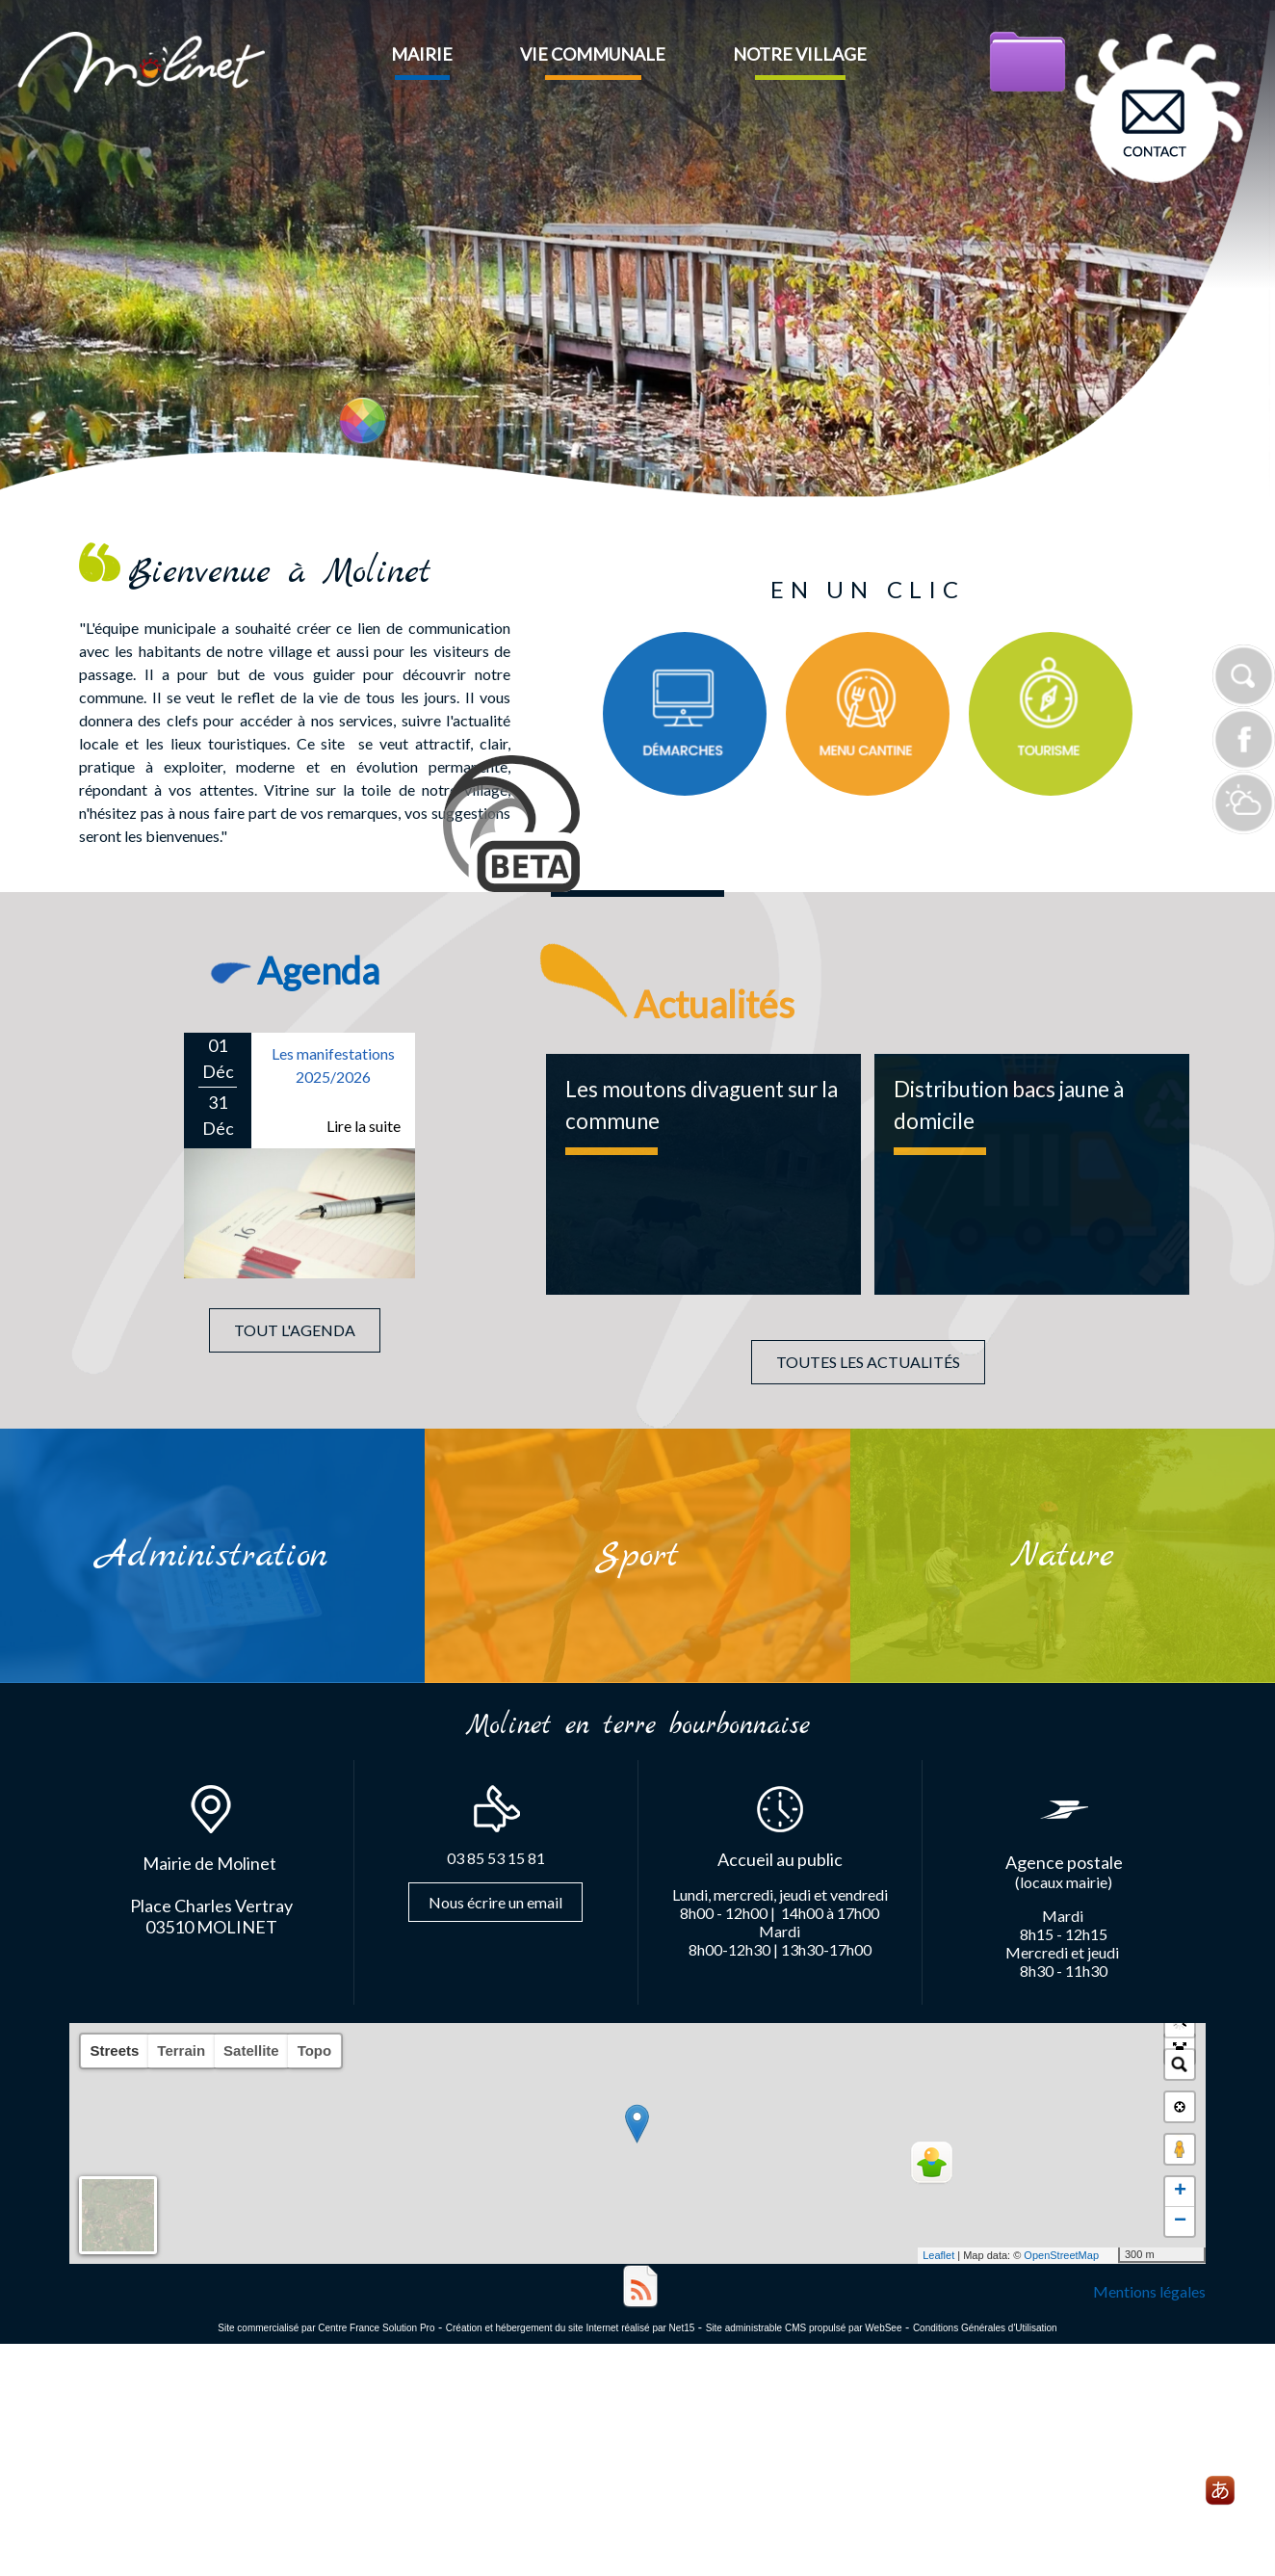  I want to click on open color management settings, so click(362, 420).